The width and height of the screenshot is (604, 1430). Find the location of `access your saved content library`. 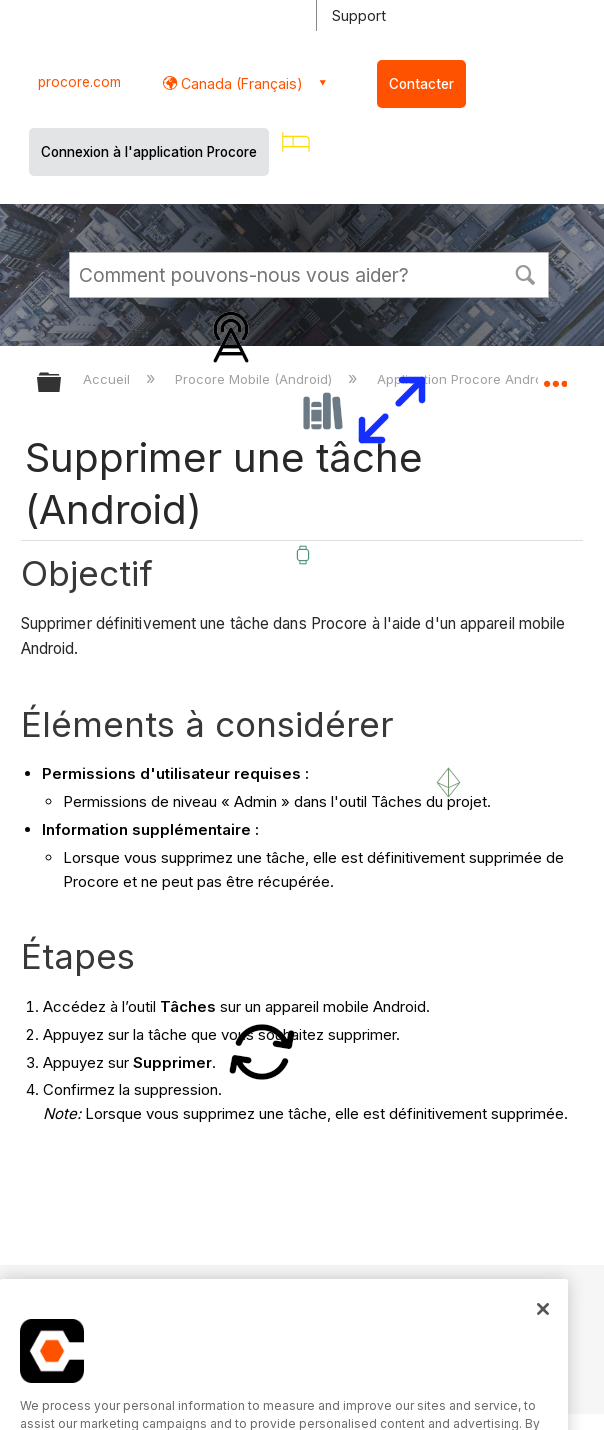

access your saved content library is located at coordinates (323, 411).